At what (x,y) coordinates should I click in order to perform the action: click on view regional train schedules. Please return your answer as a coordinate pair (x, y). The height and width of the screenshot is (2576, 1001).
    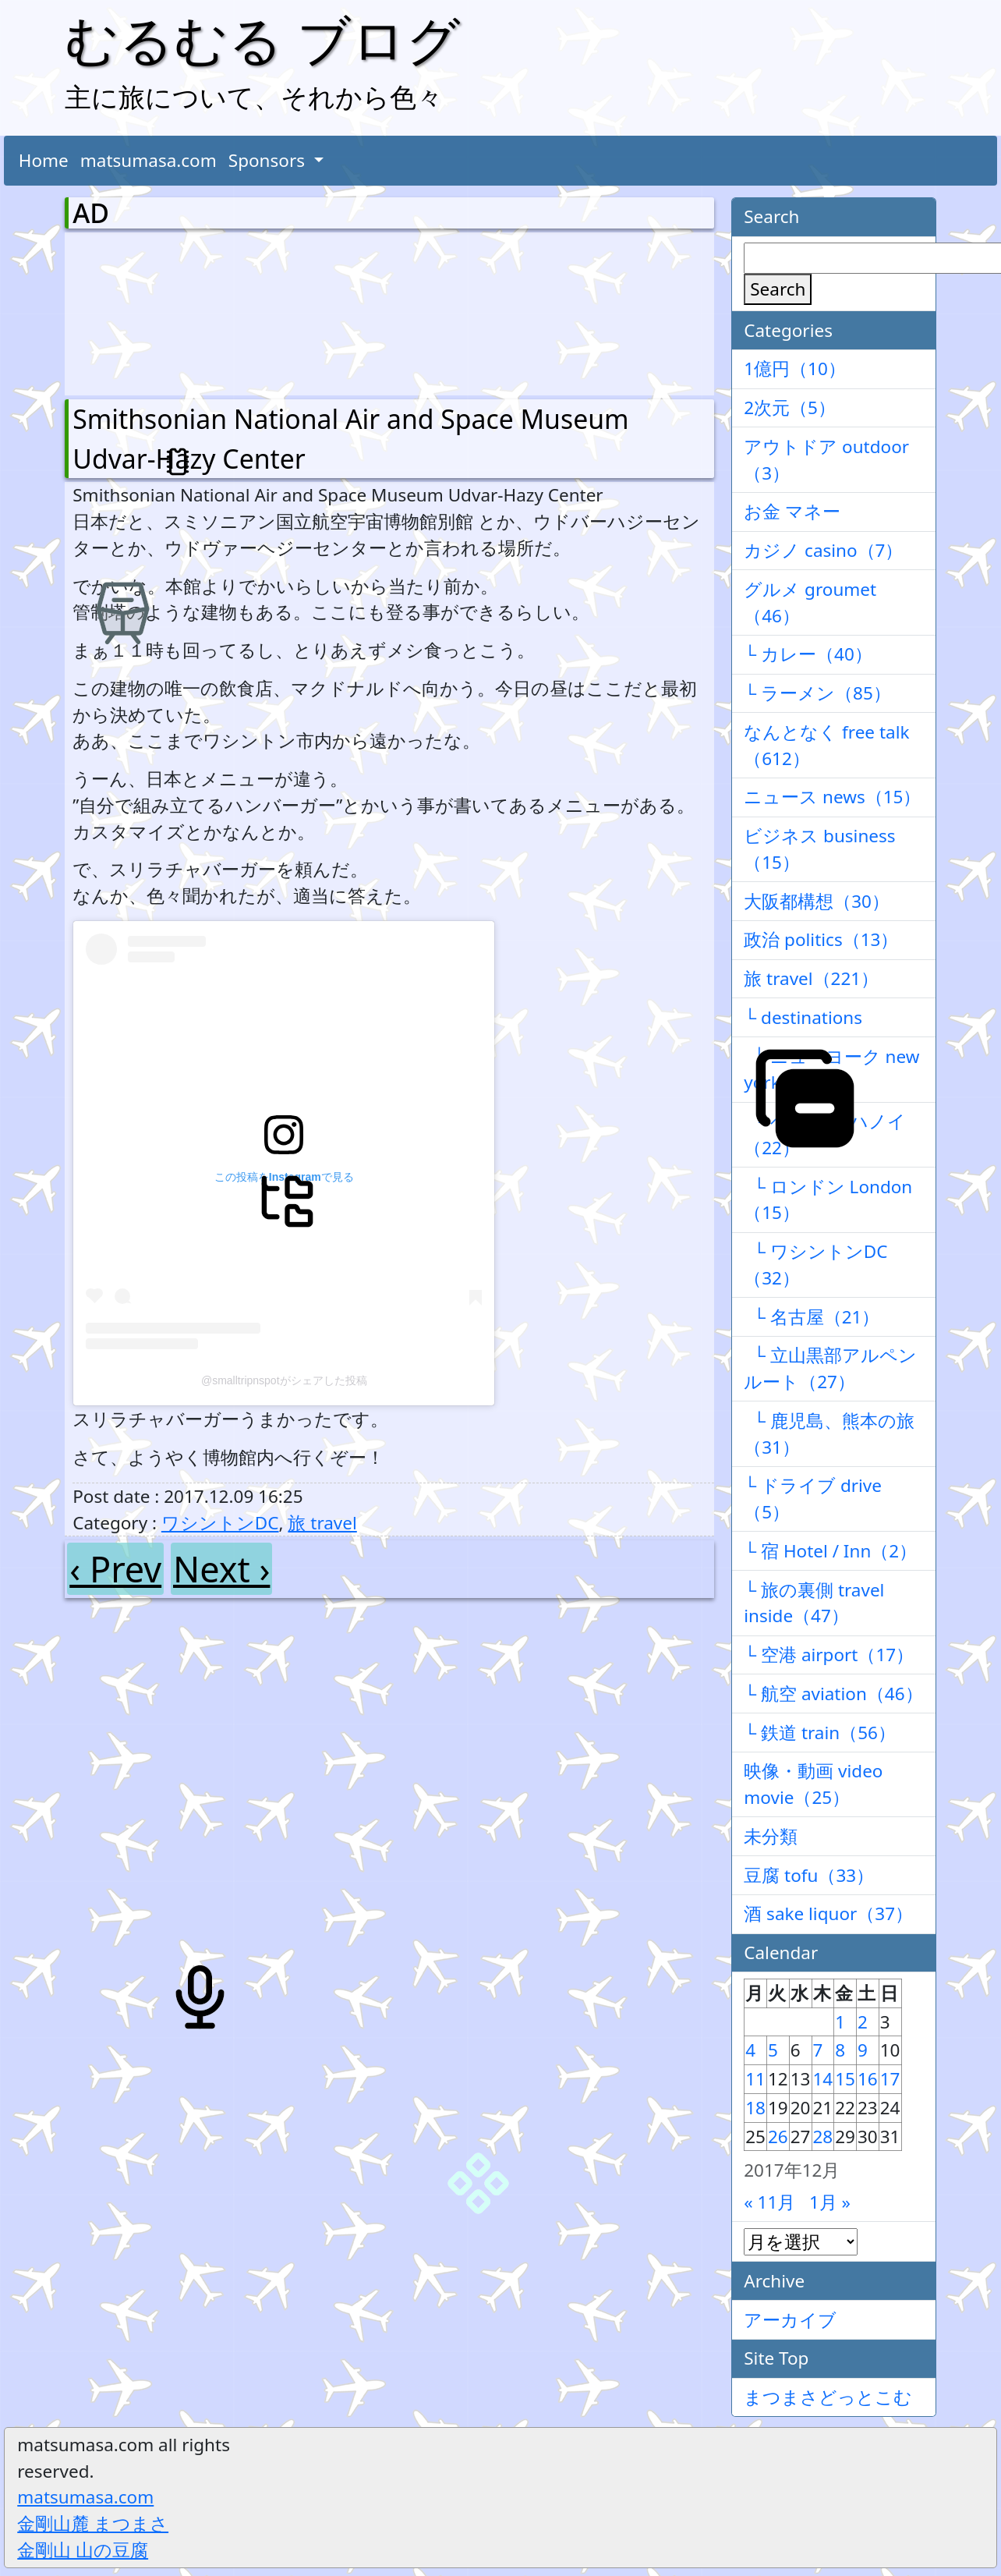
    Looking at the image, I should click on (122, 611).